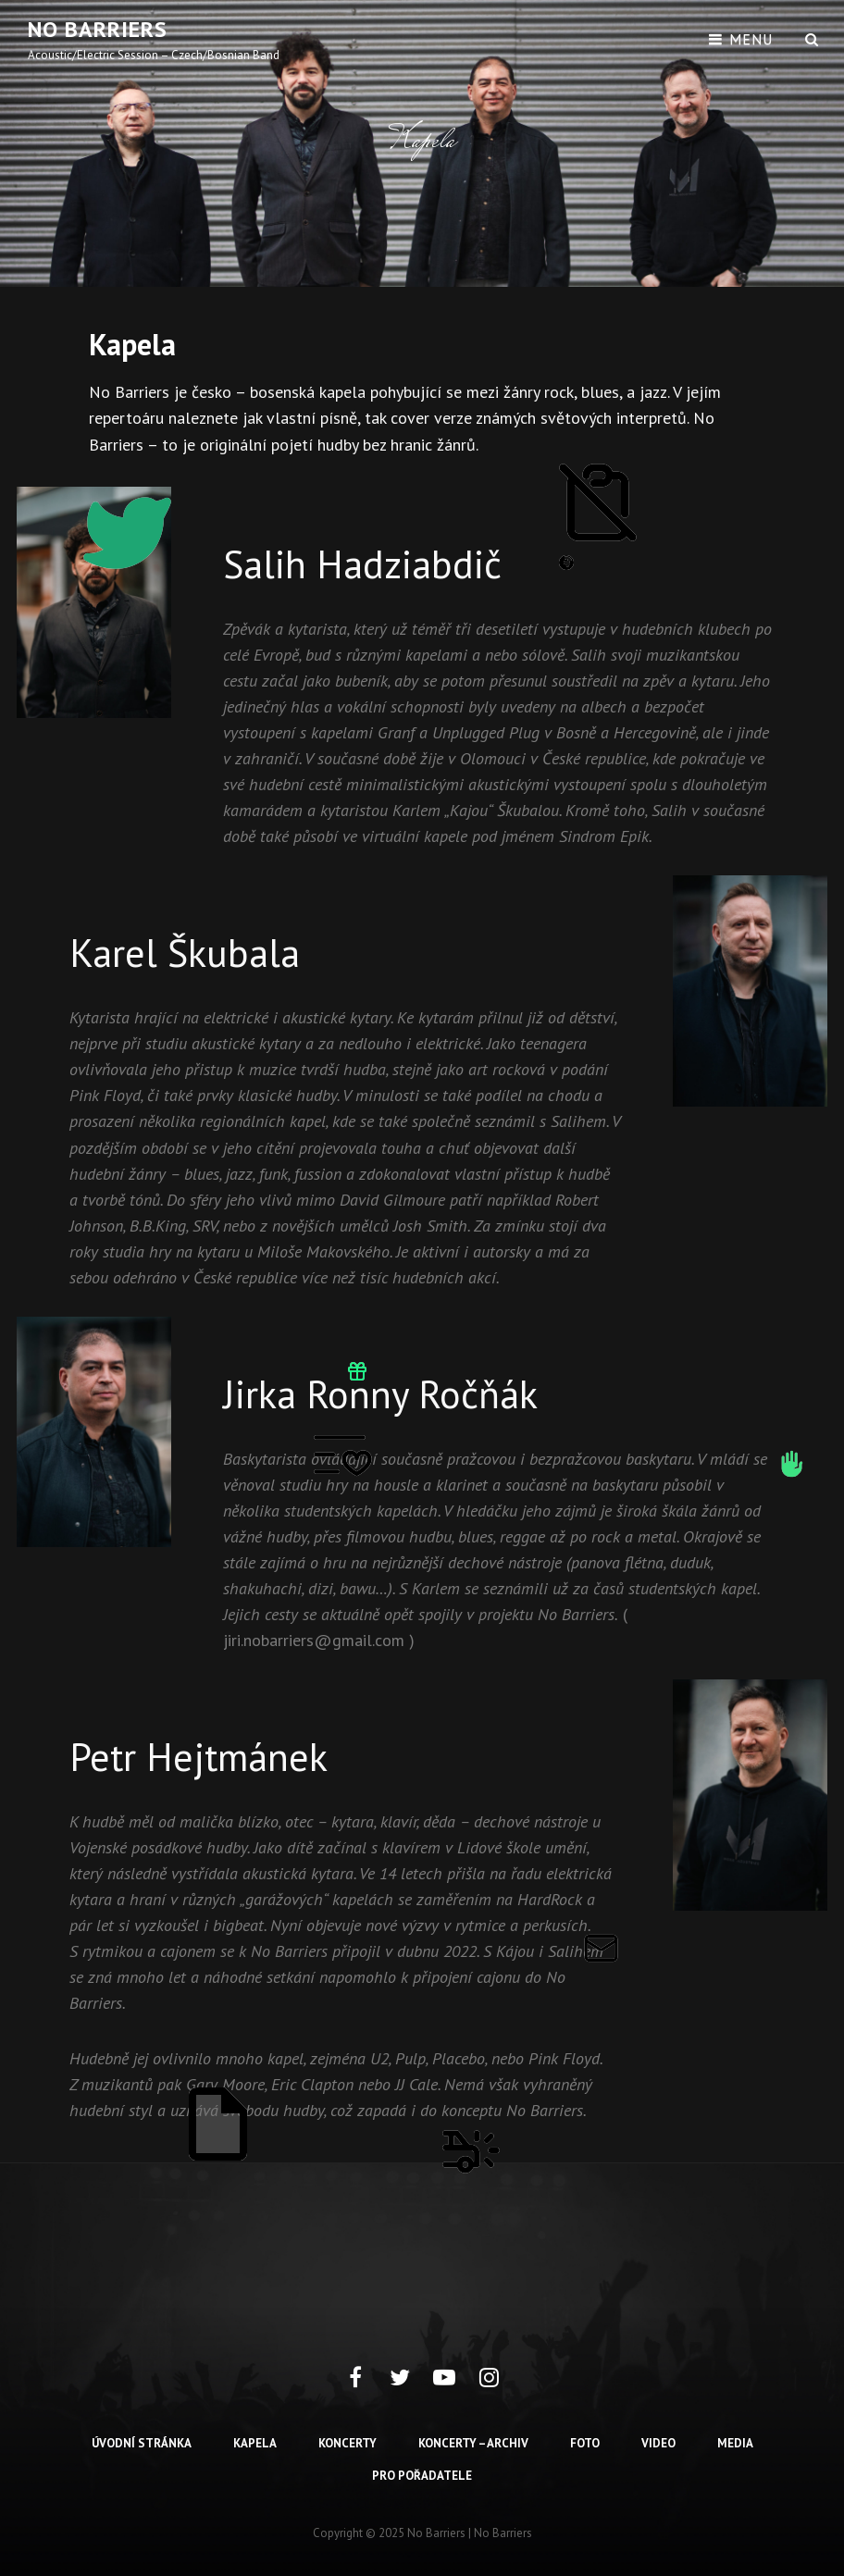 The image size is (844, 2576). I want to click on clipboard access disabled, so click(598, 502).